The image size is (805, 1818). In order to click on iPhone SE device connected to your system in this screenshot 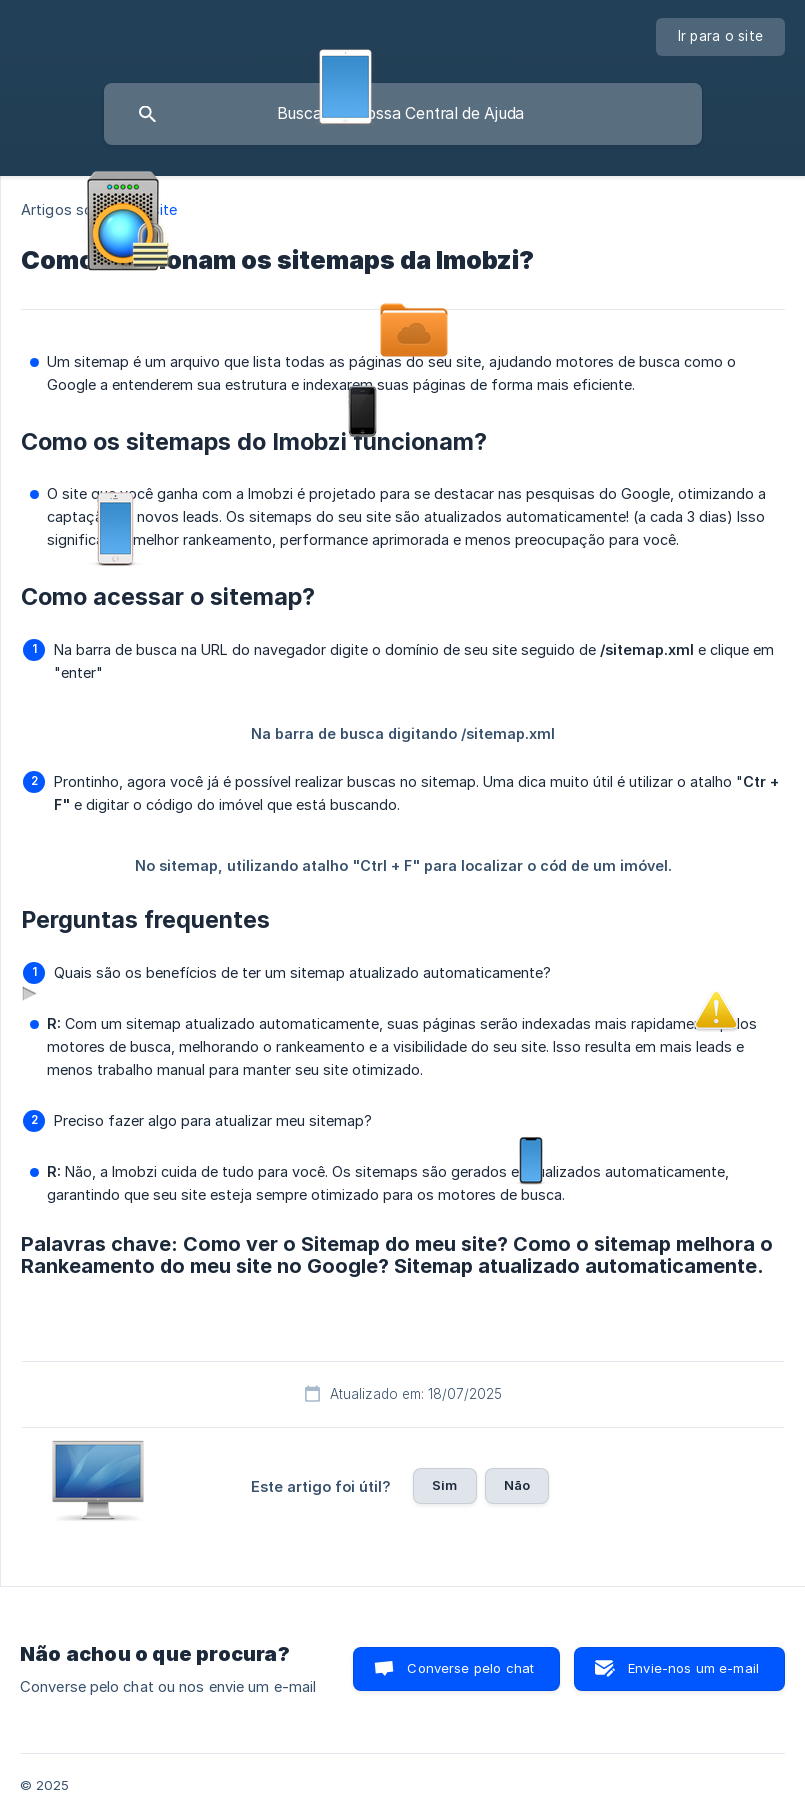, I will do `click(115, 529)`.